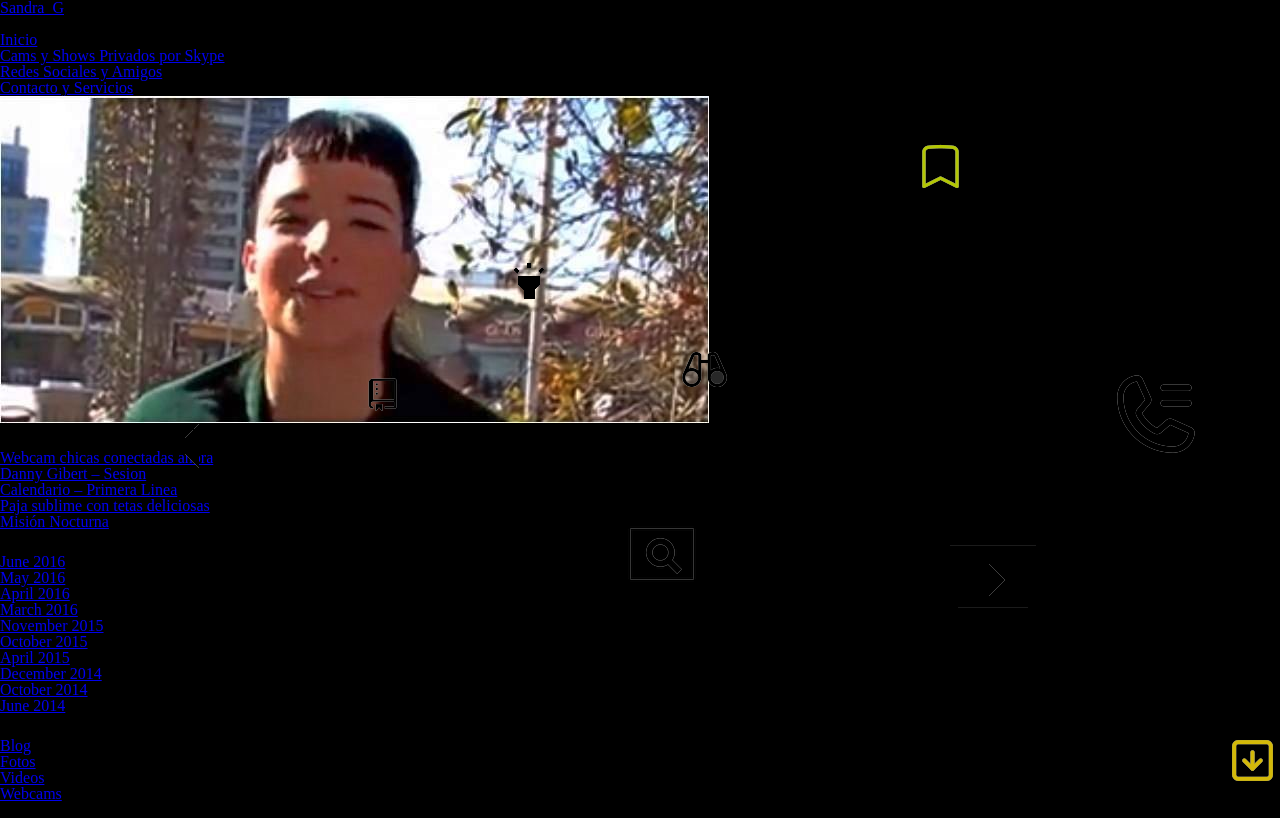 This screenshot has width=1280, height=818. Describe the element at coordinates (1157, 412) in the screenshot. I see `view contact list or phone directory` at that location.